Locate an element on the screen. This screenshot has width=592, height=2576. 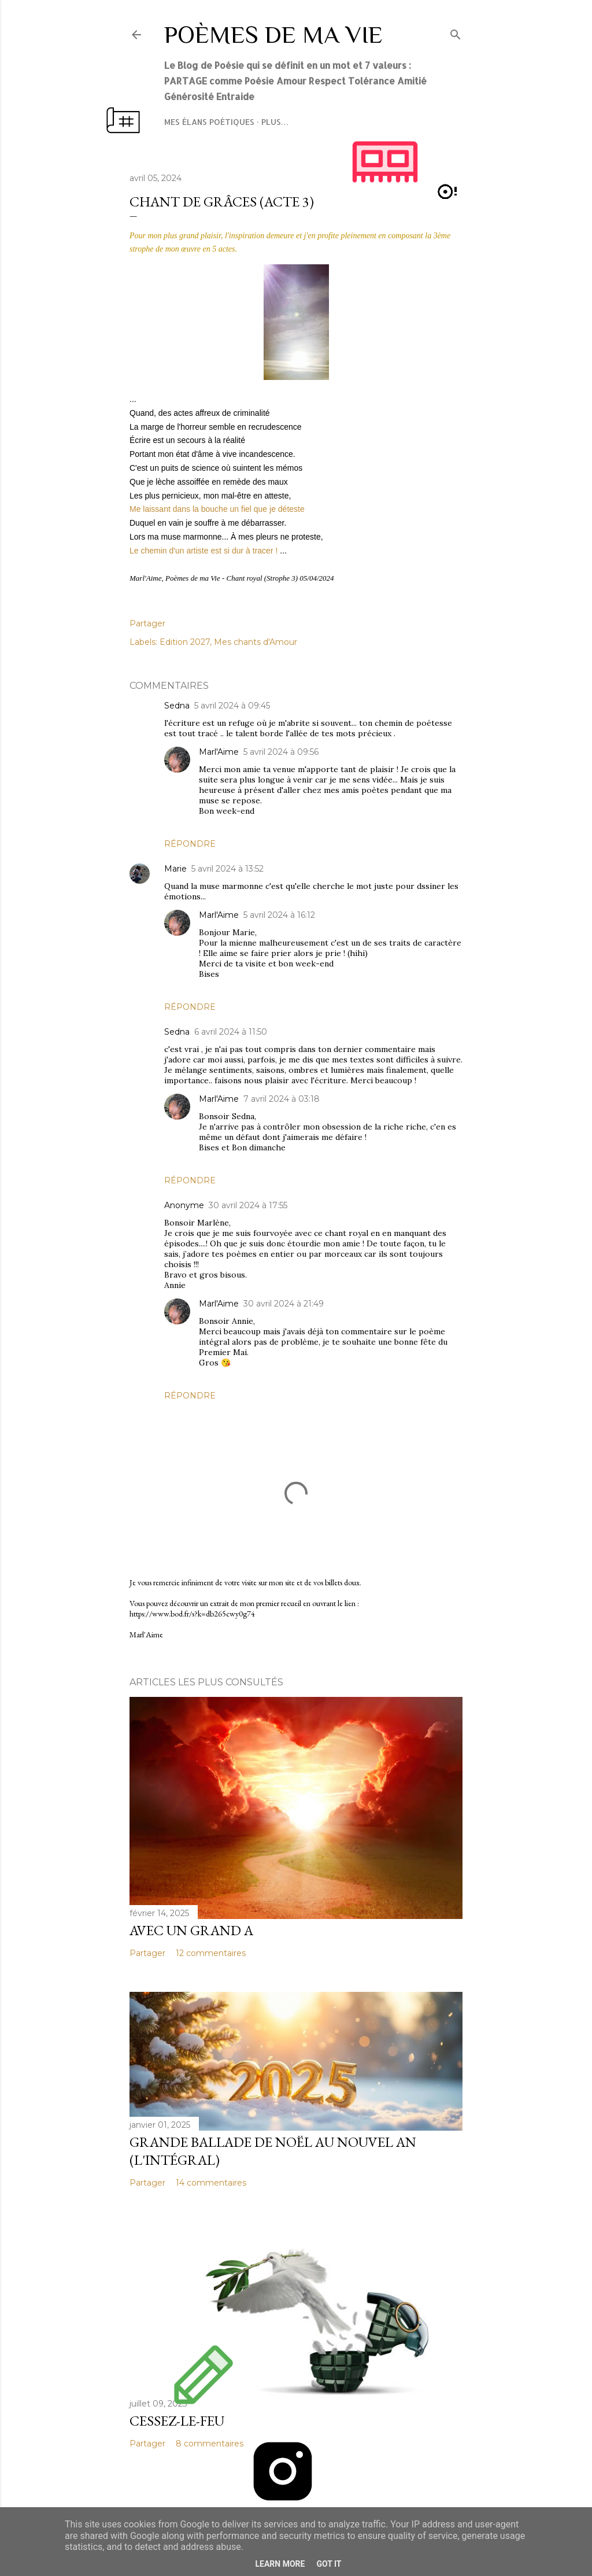
open instagram app is located at coordinates (283, 2471).